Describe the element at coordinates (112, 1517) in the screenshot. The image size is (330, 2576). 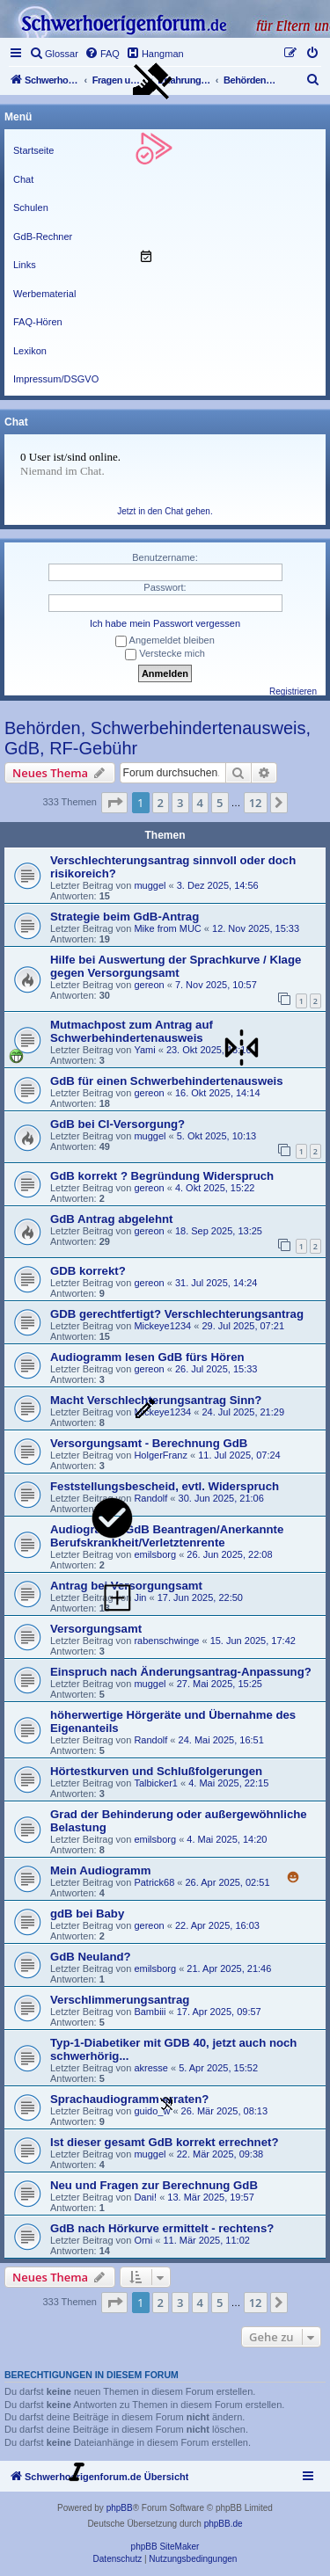
I see `indicates a completed or successful action` at that location.